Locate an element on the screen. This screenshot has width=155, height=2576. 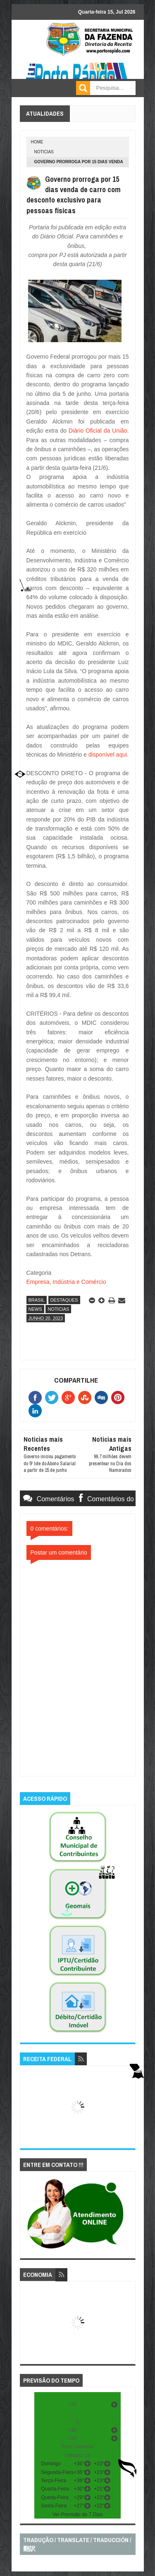
select brazilian portuguese language is located at coordinates (20, 774).